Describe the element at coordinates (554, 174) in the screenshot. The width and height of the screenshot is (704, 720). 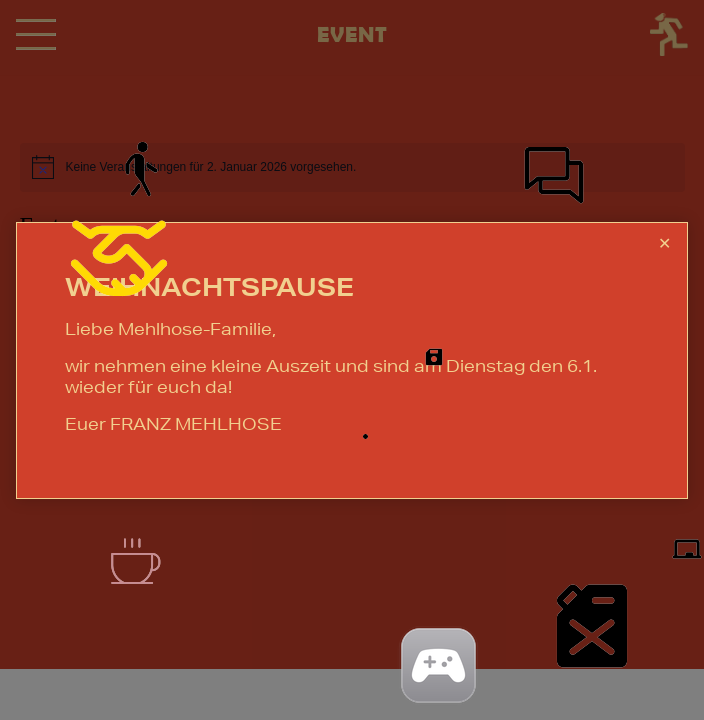
I see `open your conversations` at that location.